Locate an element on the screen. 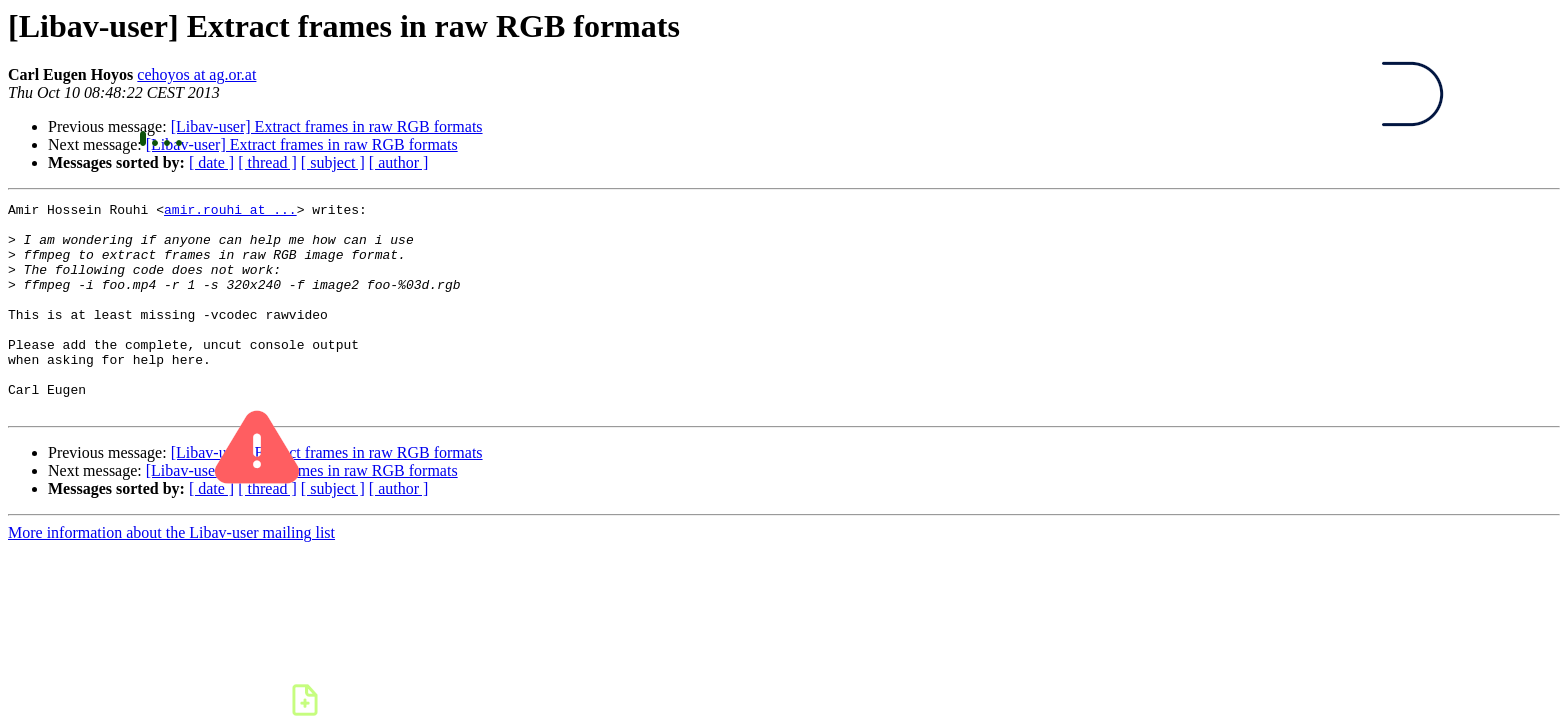  indicates a warning or caution state is located at coordinates (257, 449).